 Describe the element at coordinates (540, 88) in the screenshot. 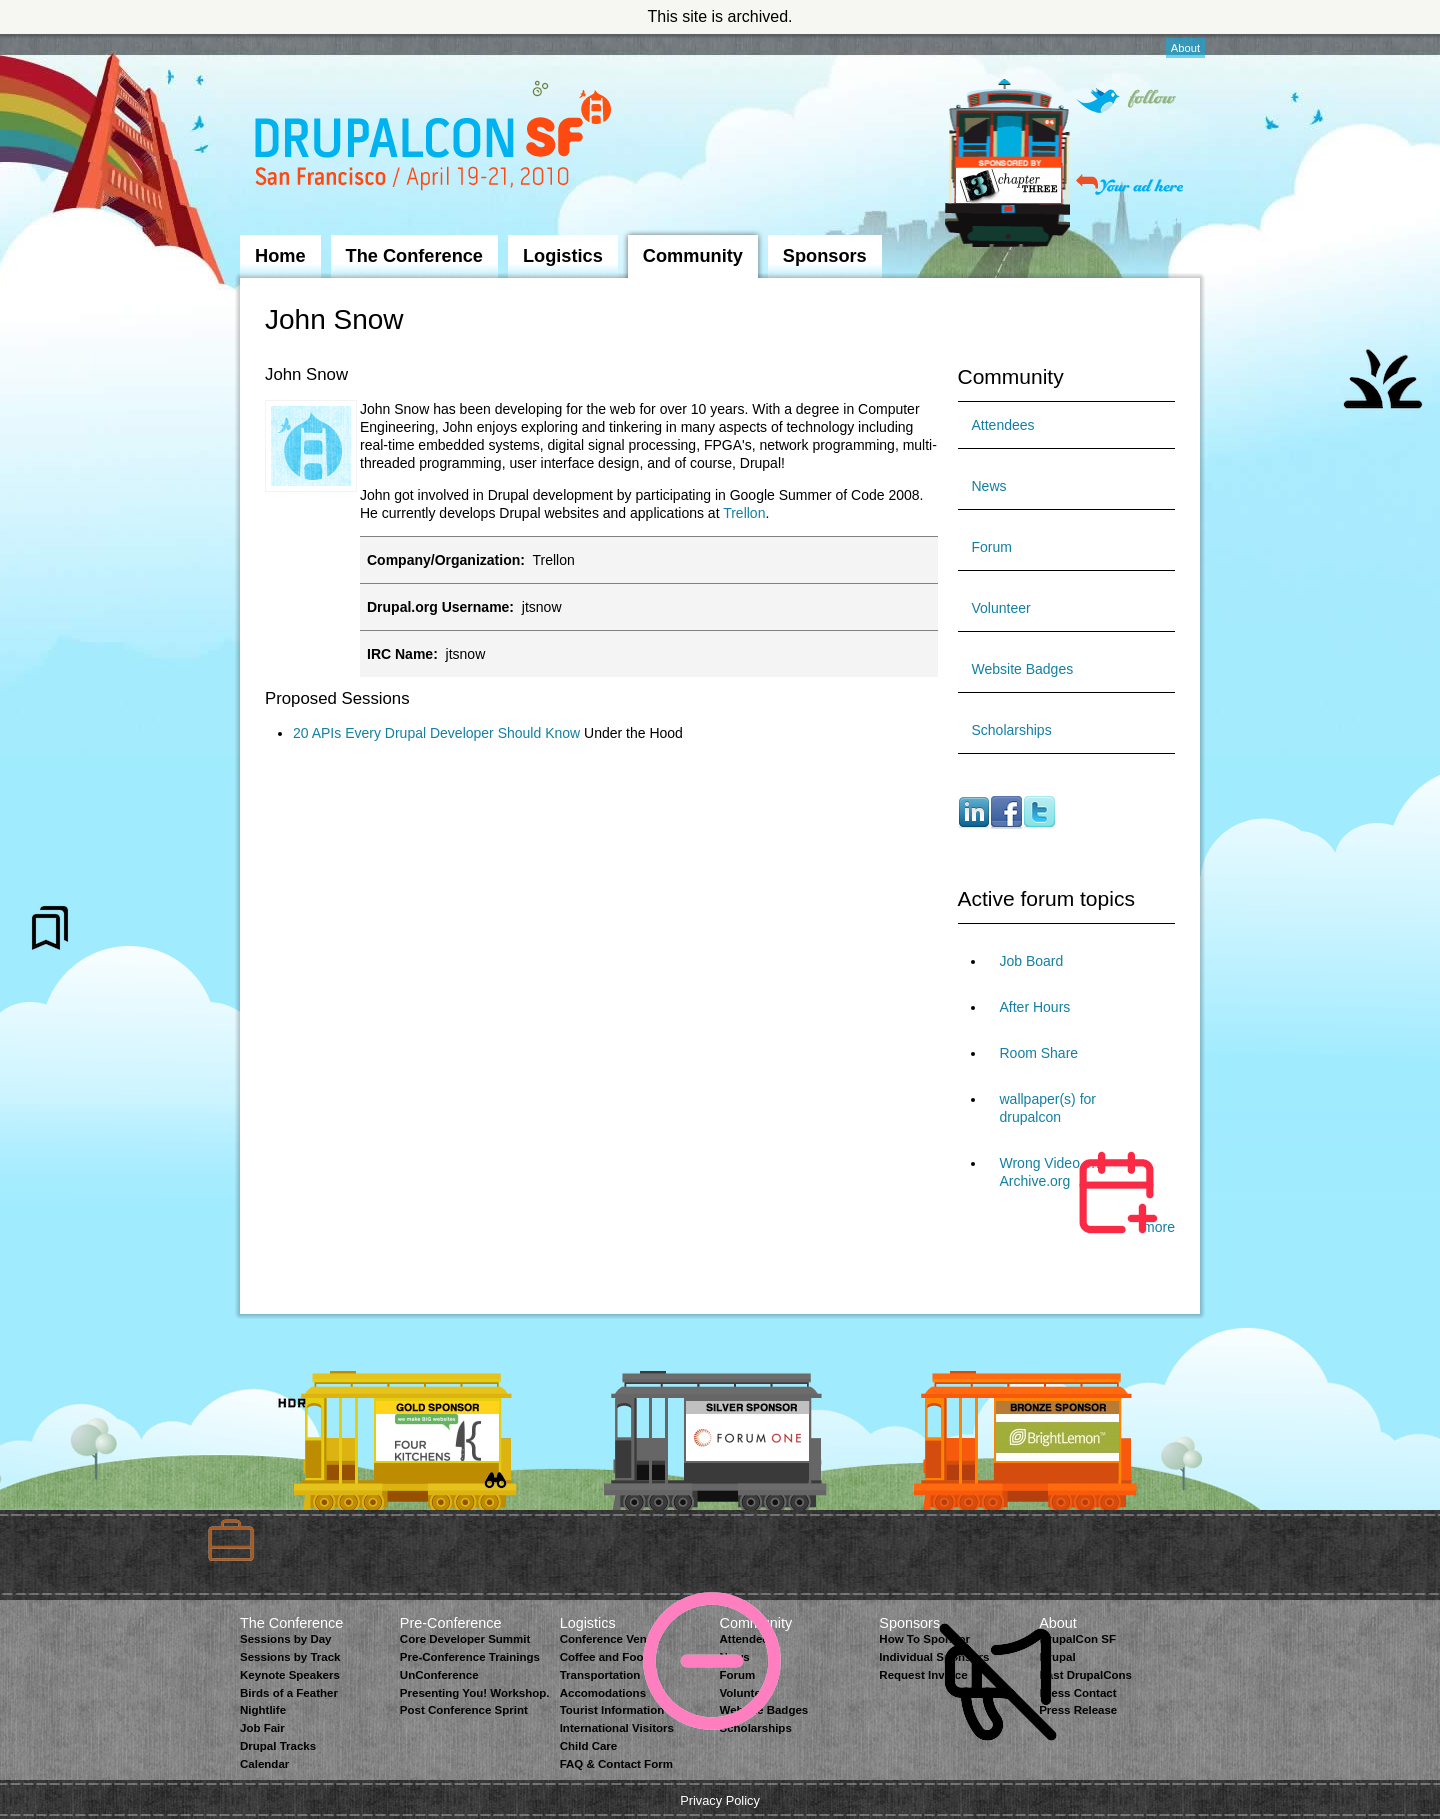

I see `open chat or messaging` at that location.